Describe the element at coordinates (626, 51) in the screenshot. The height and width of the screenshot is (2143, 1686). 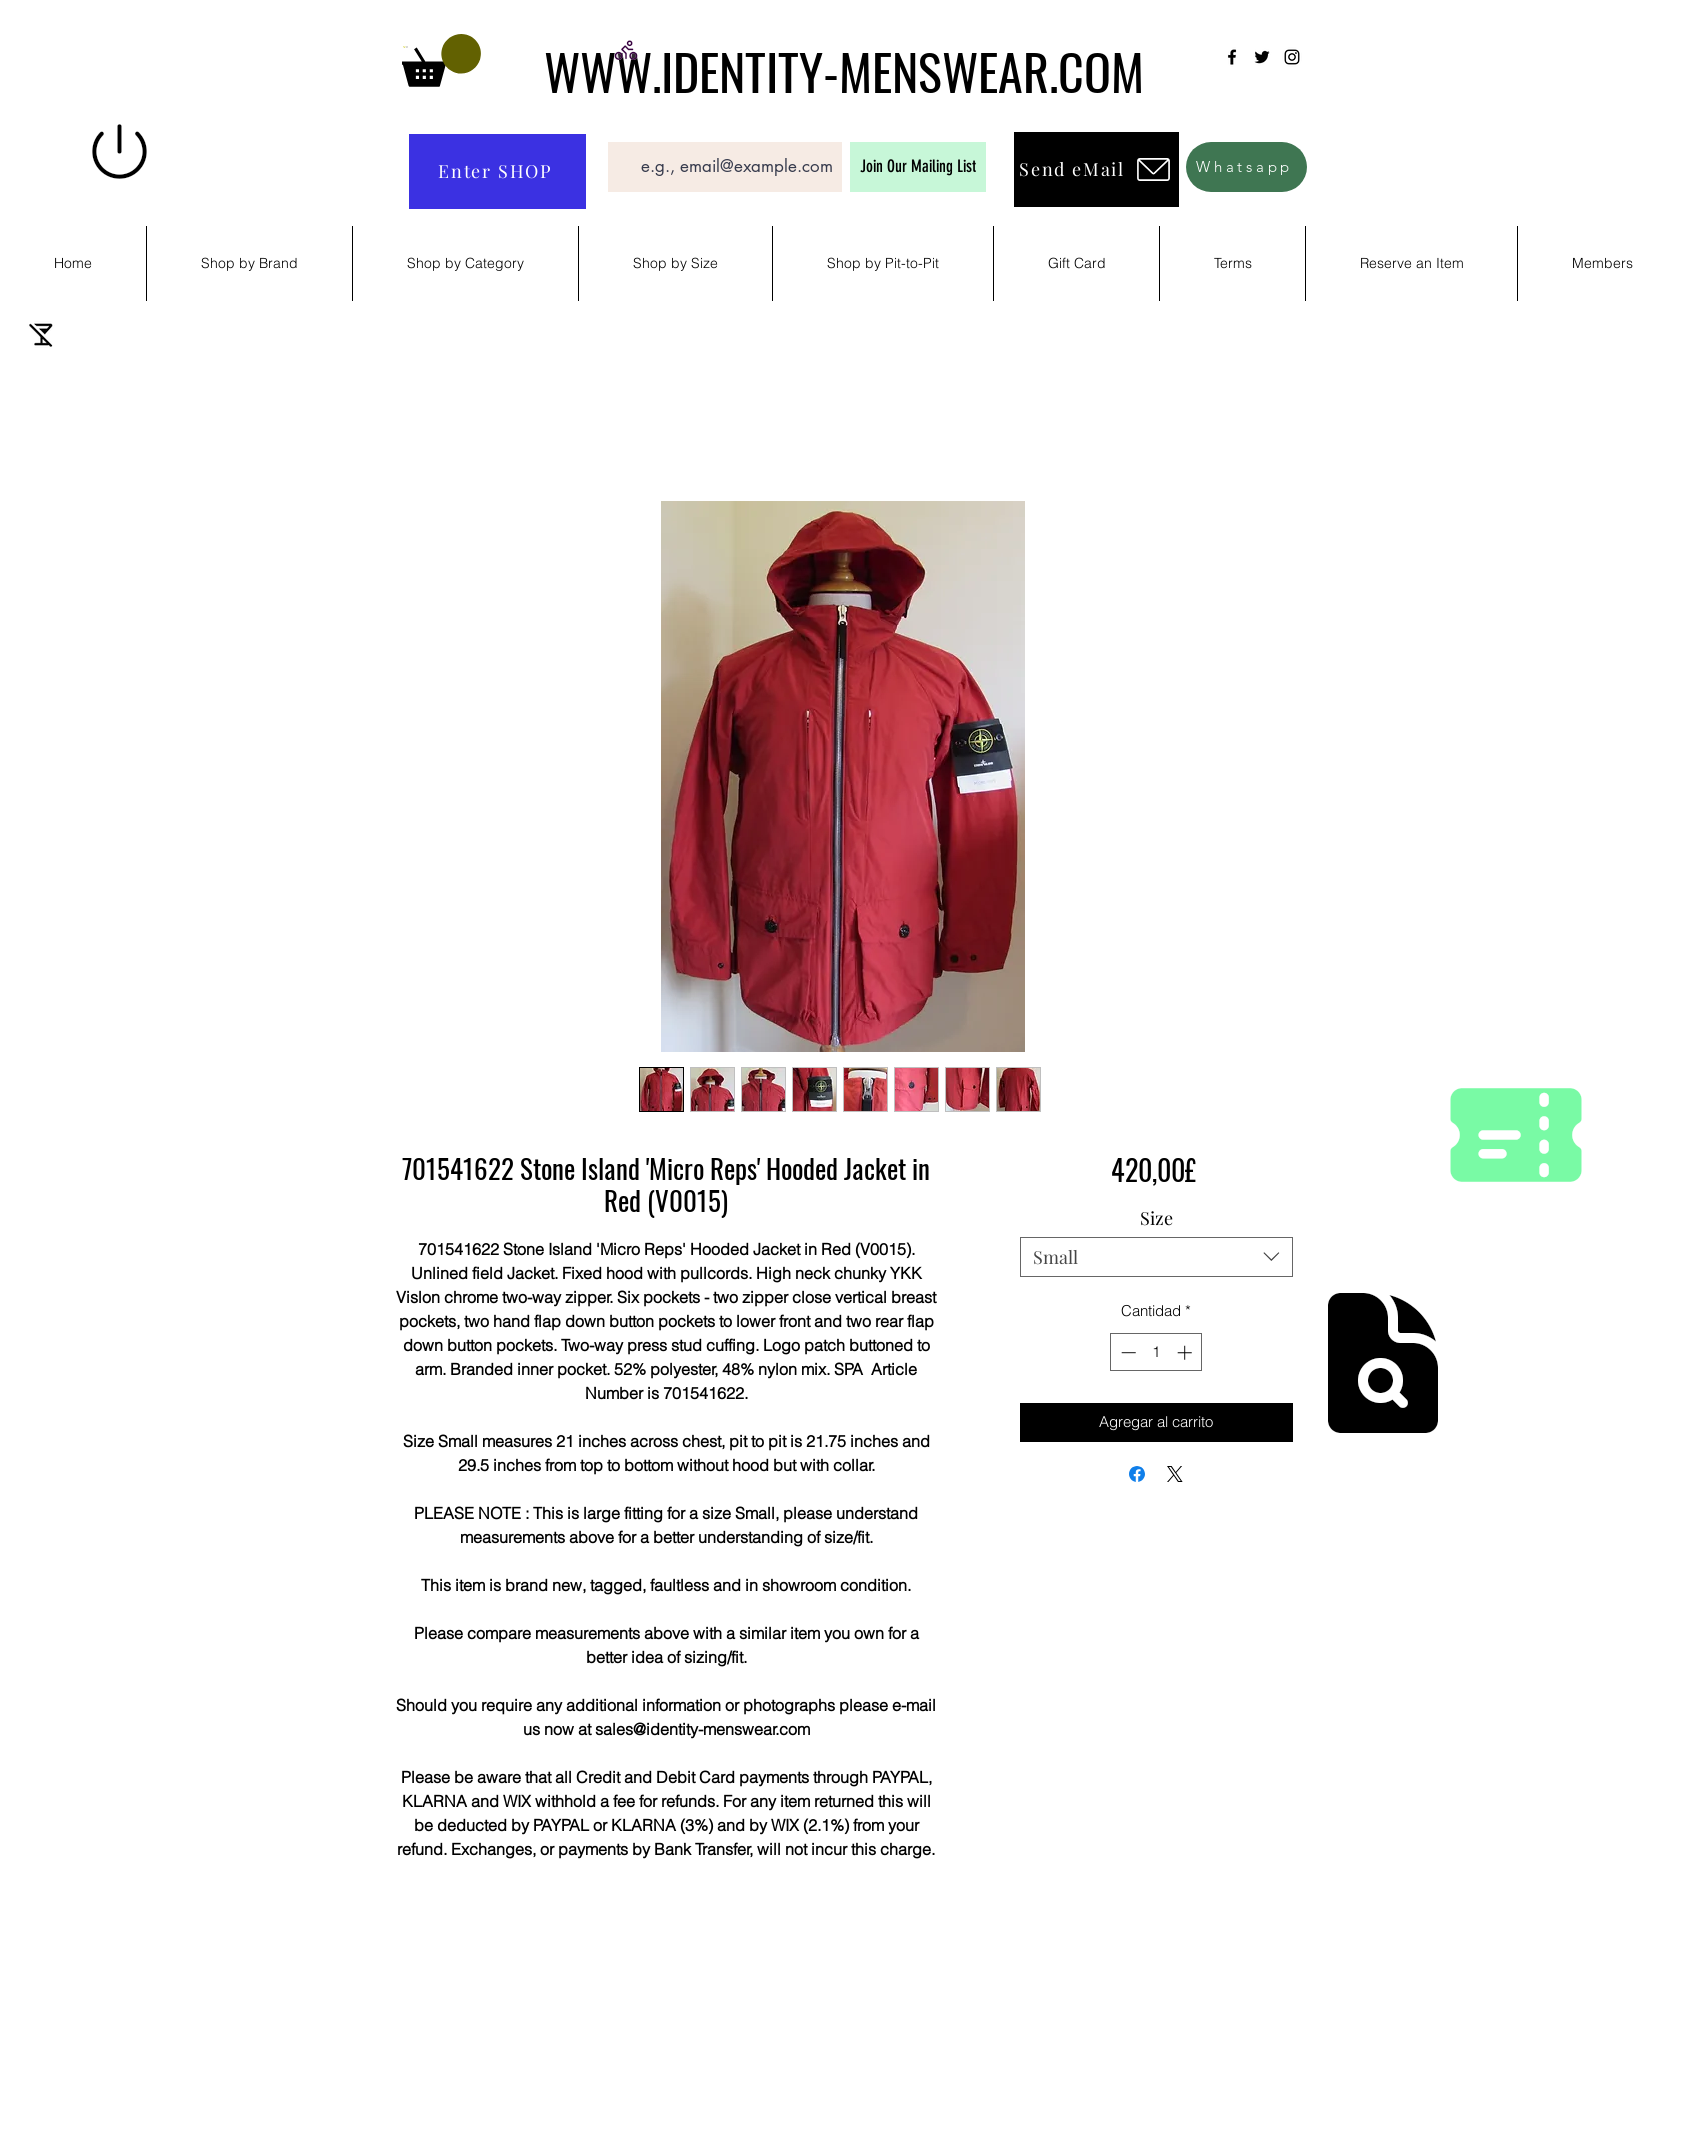
I see `access bike rental or cycling options` at that location.